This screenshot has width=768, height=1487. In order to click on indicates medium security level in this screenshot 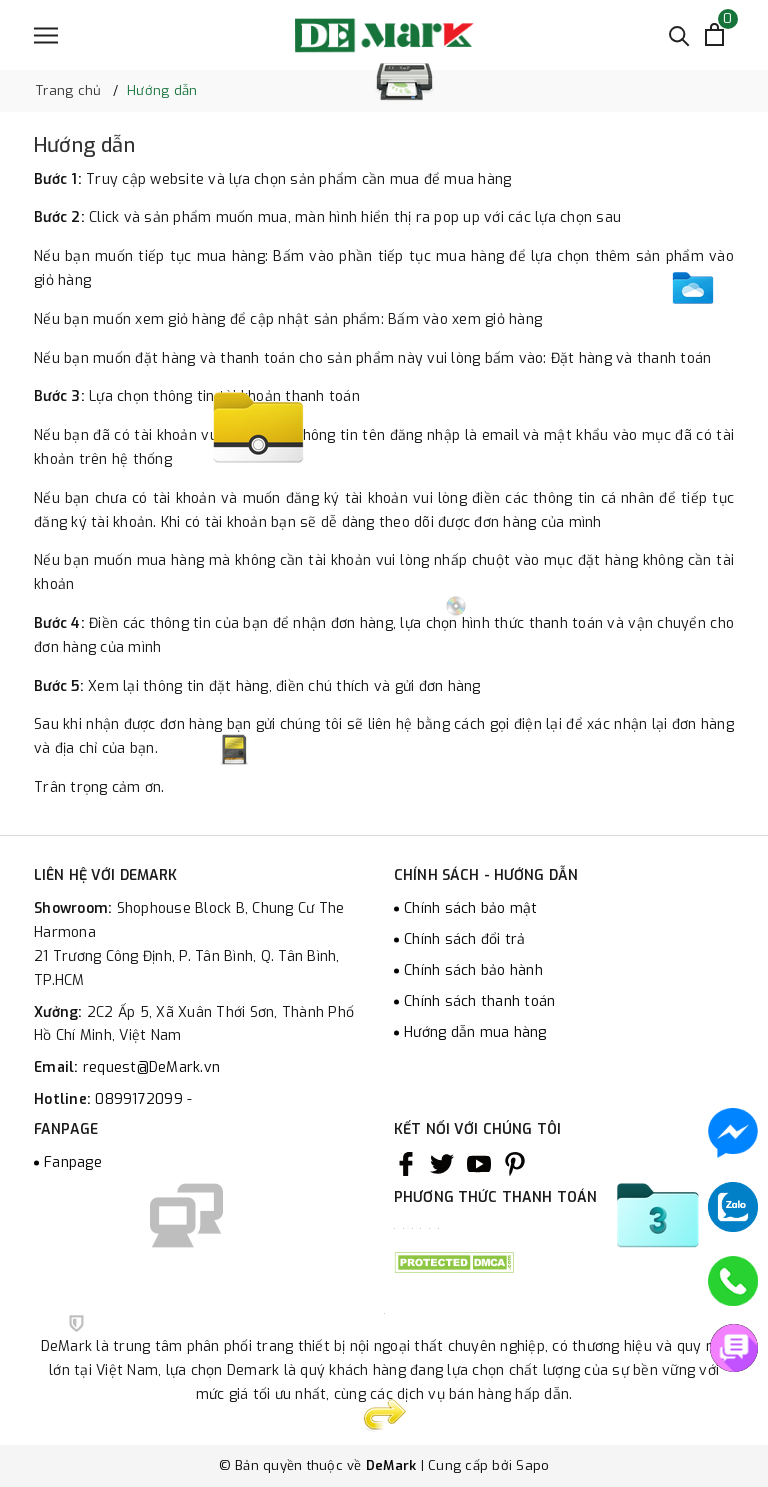, I will do `click(76, 1323)`.